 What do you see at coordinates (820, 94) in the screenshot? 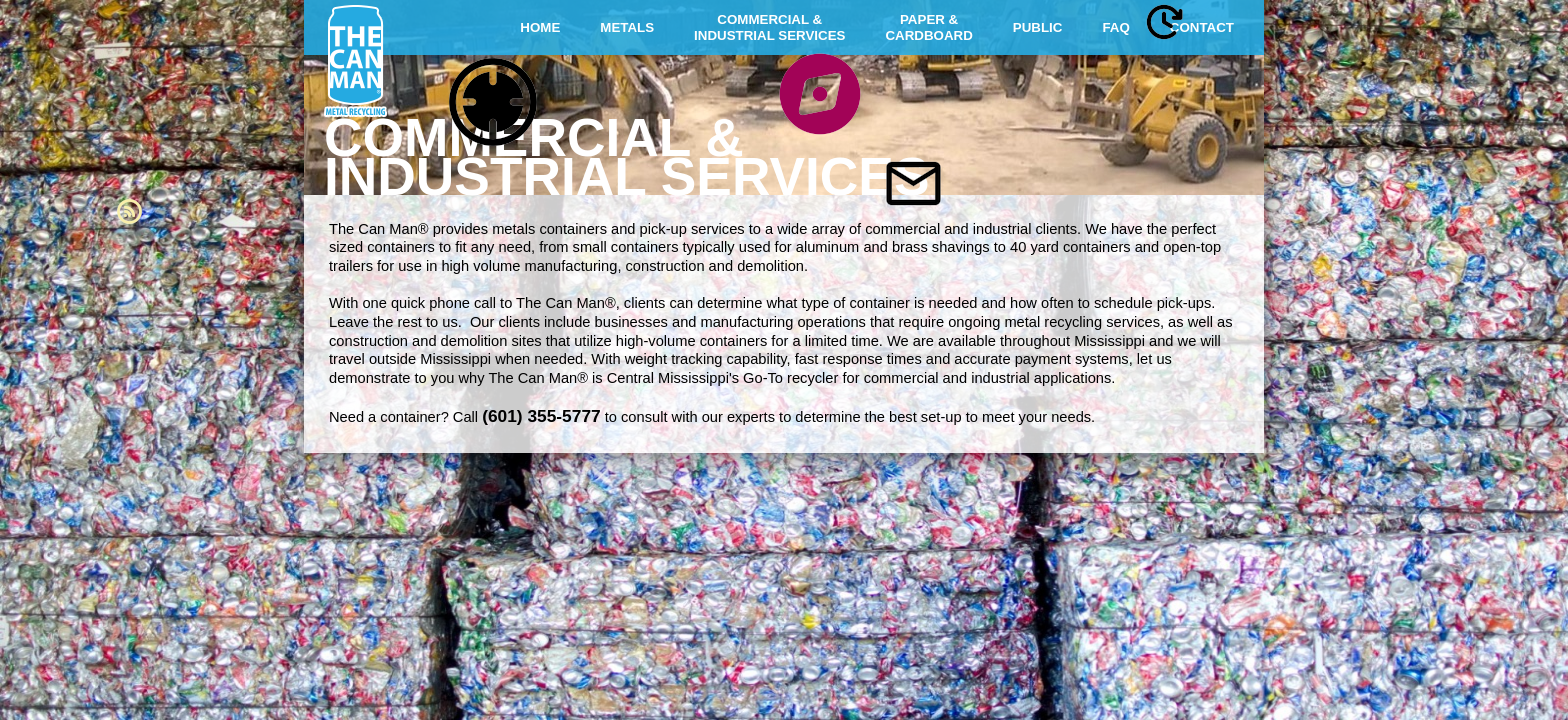
I see `open the discord server discovery page` at bounding box center [820, 94].